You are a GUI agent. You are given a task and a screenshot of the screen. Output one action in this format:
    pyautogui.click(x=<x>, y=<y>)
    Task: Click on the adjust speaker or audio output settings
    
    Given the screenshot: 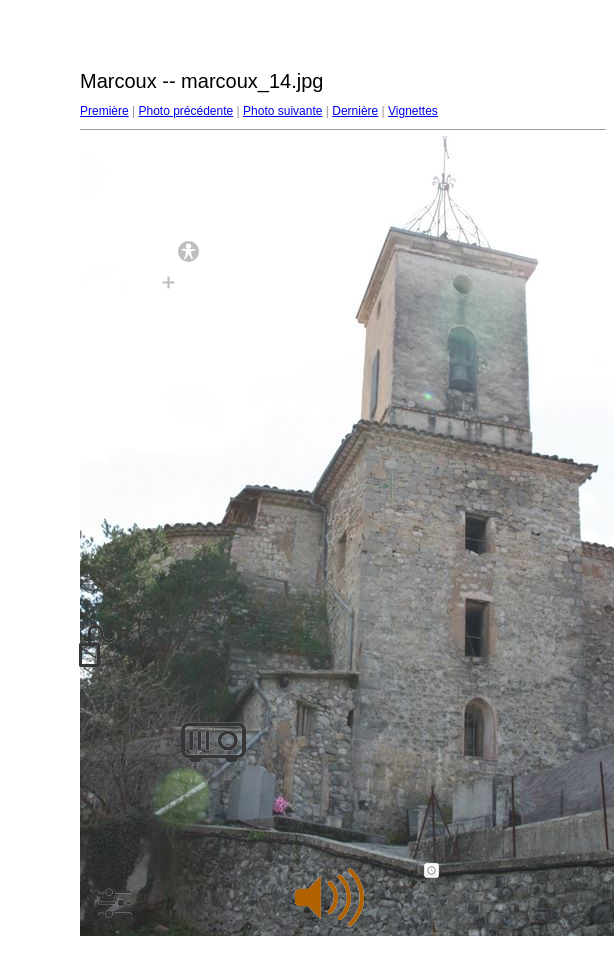 What is the action you would take?
    pyautogui.click(x=329, y=897)
    